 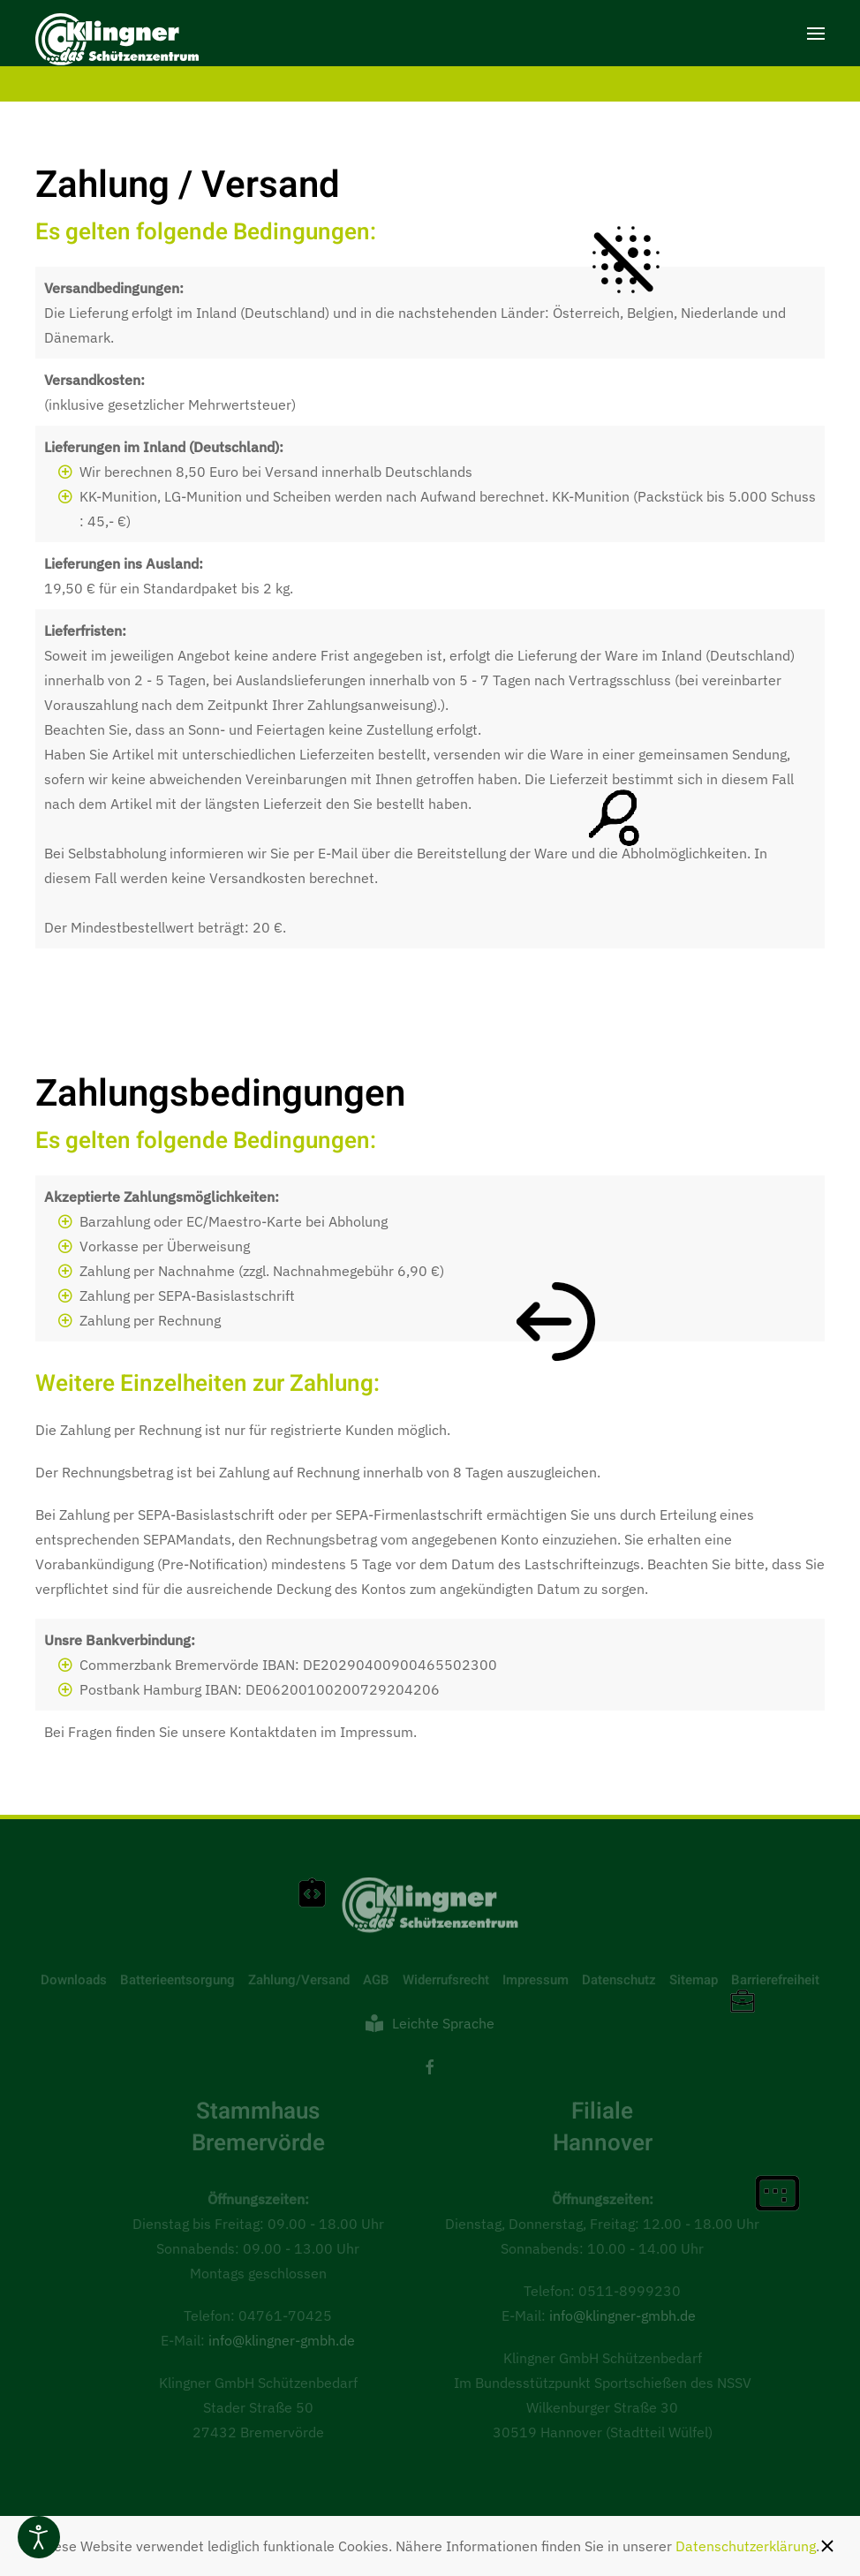 I want to click on view integration code or instructions, so click(x=312, y=1893).